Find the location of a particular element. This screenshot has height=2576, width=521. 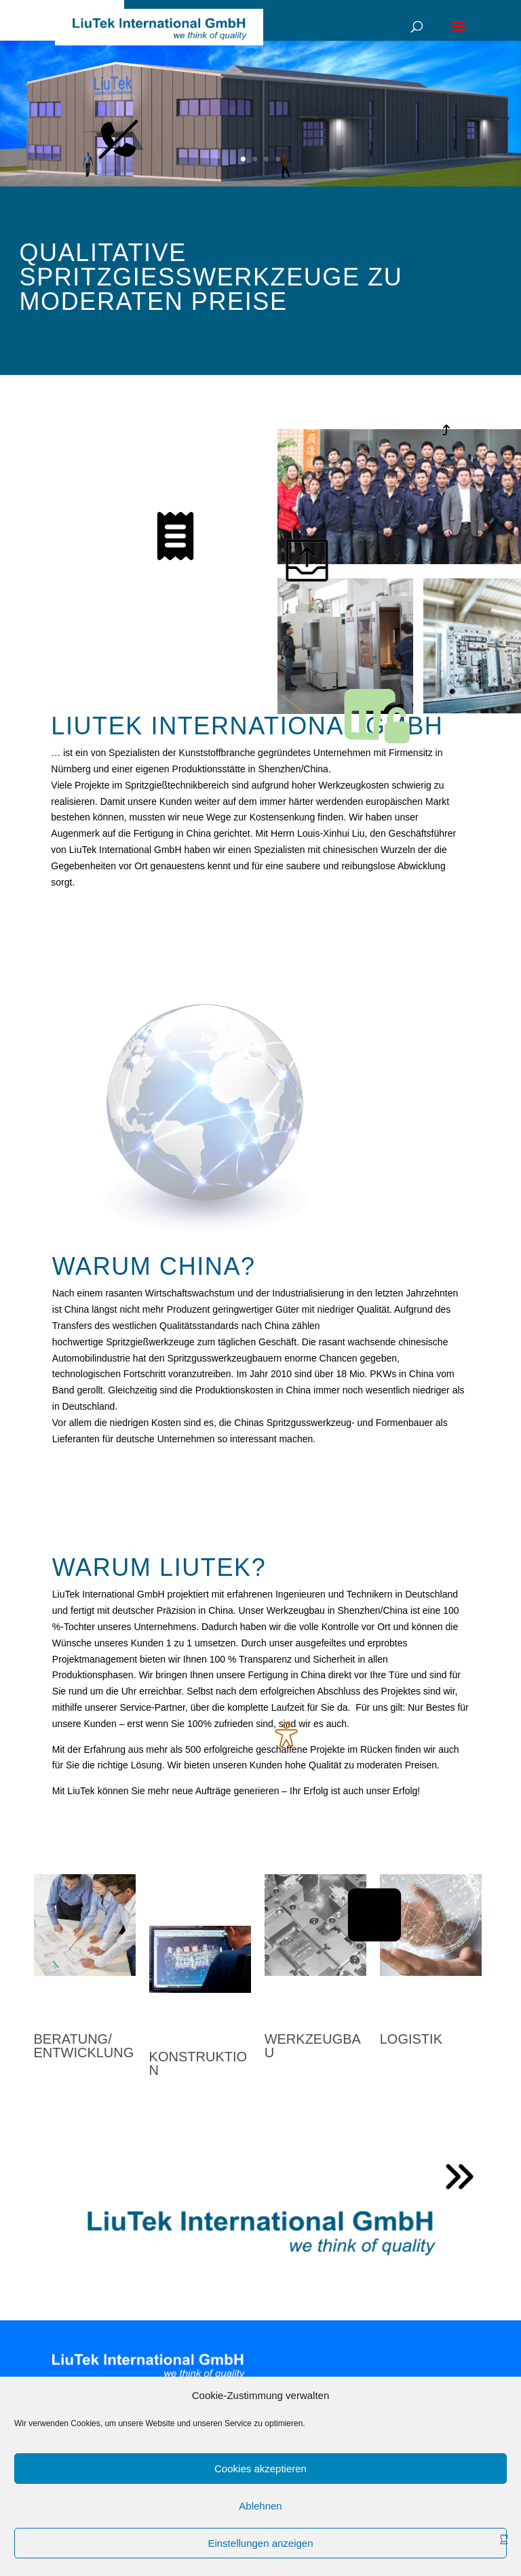

upload file from tray is located at coordinates (307, 560).